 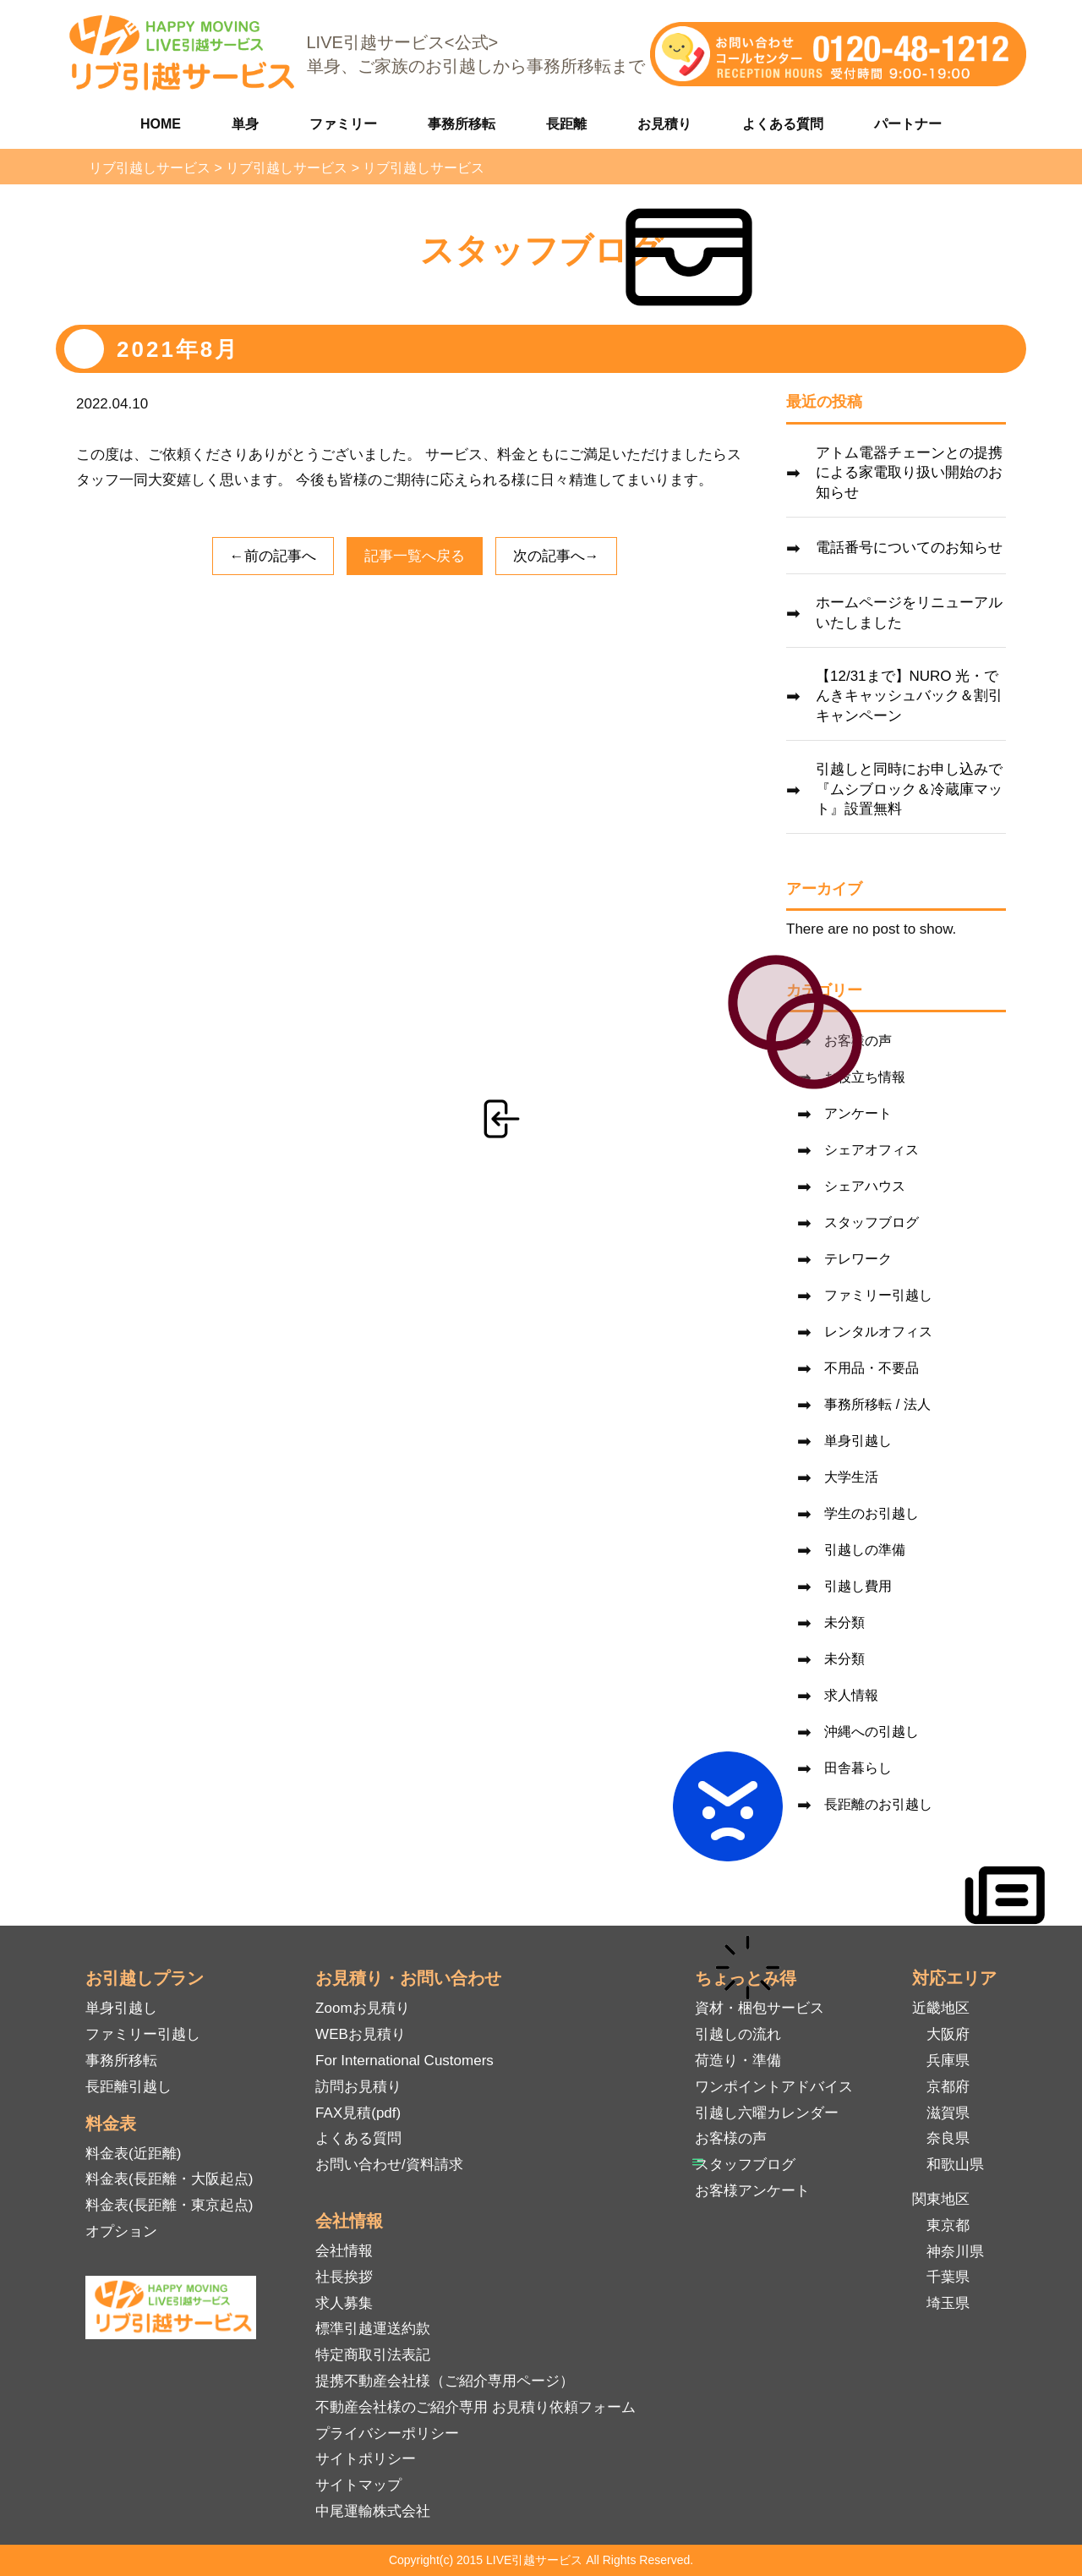 I want to click on indicate angry or frustrated reaction, so click(x=728, y=1806).